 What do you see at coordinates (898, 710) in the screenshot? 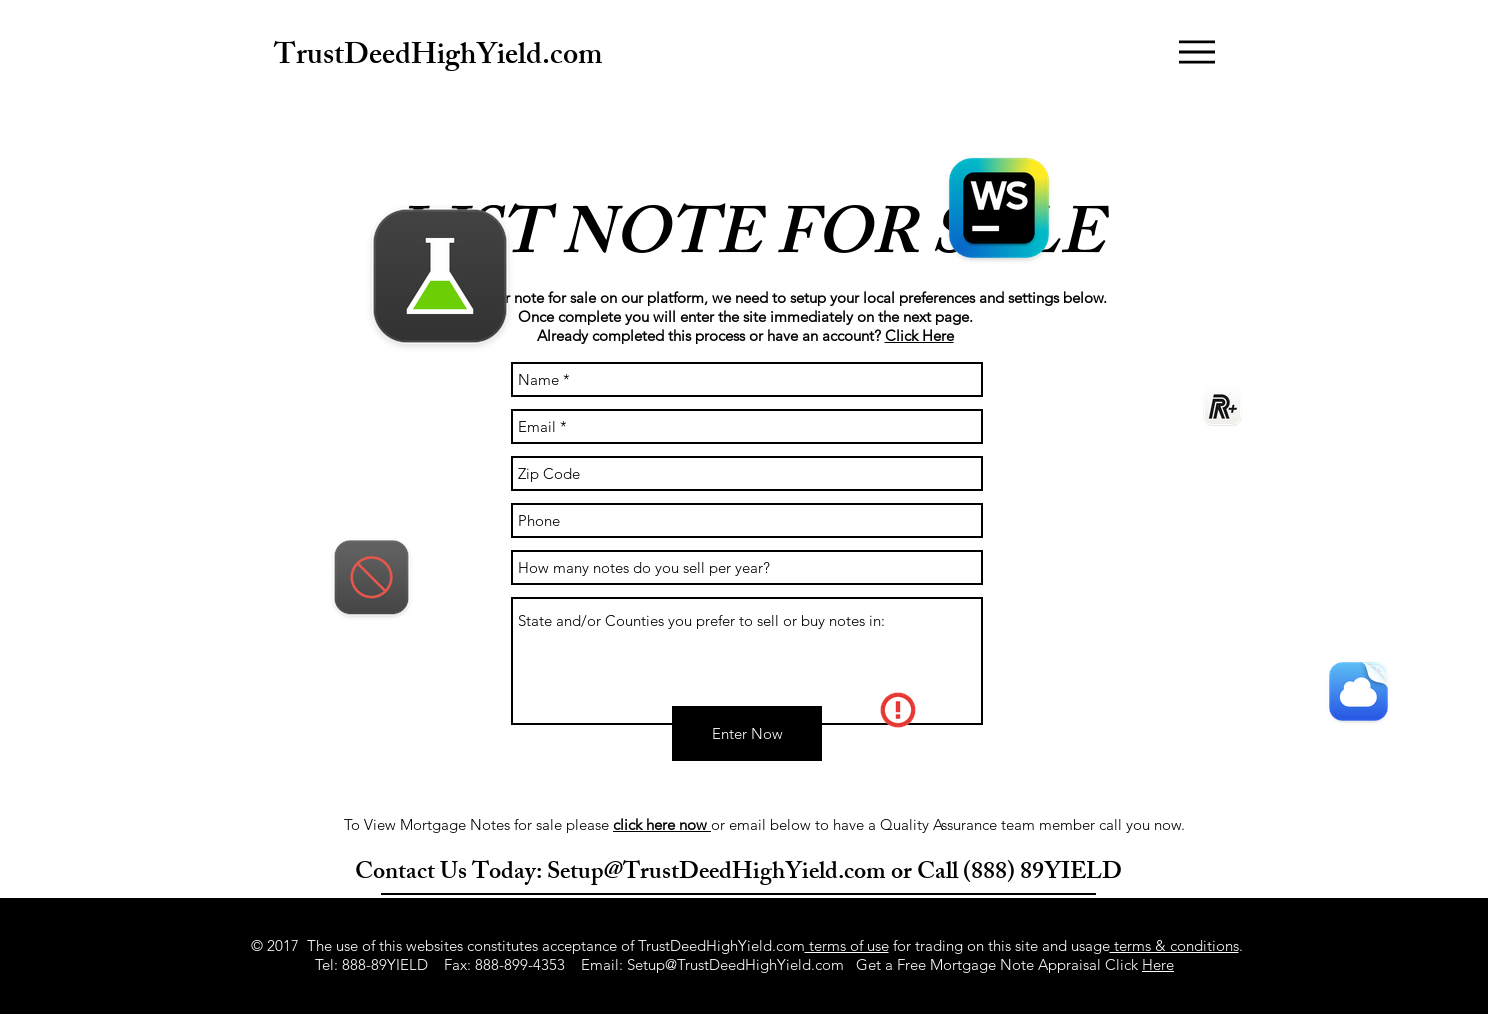
I see `indicates important or critical status` at bounding box center [898, 710].